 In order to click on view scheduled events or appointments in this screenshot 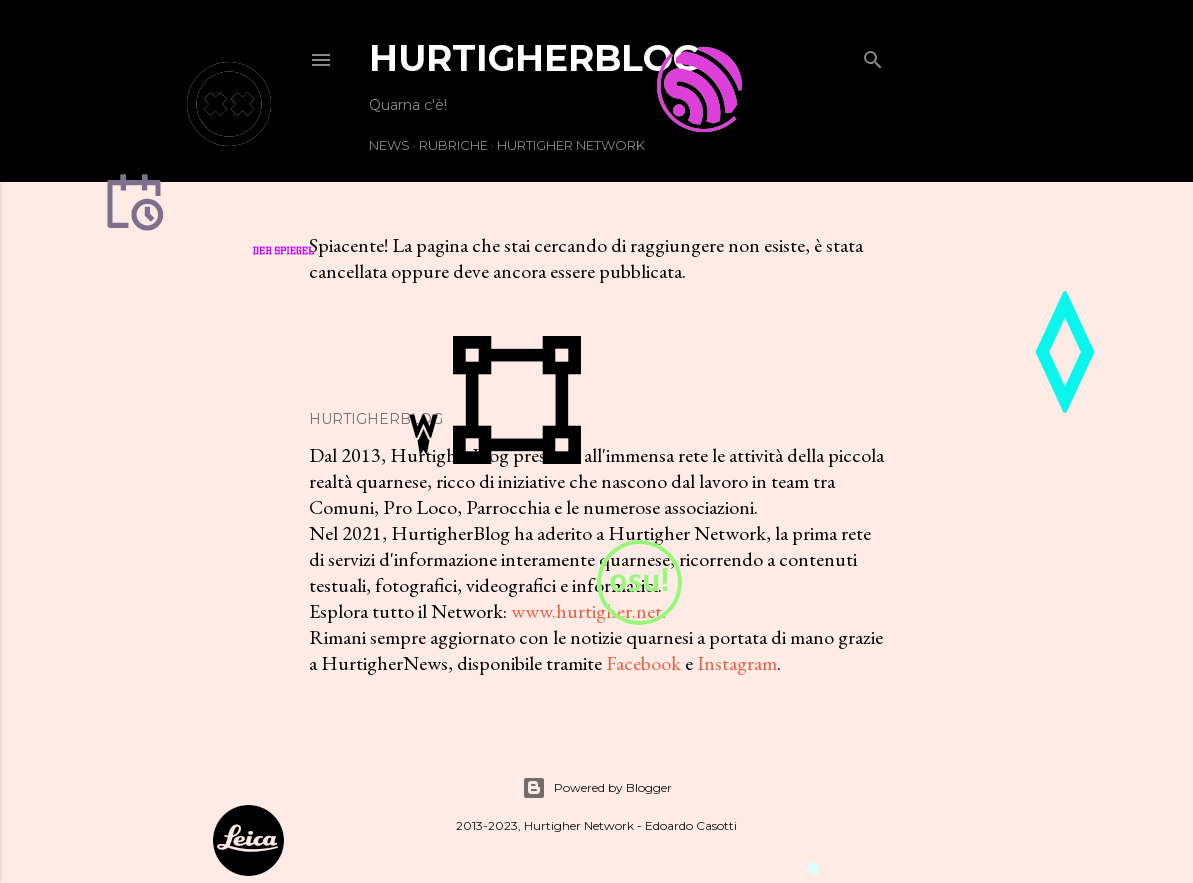, I will do `click(134, 204)`.